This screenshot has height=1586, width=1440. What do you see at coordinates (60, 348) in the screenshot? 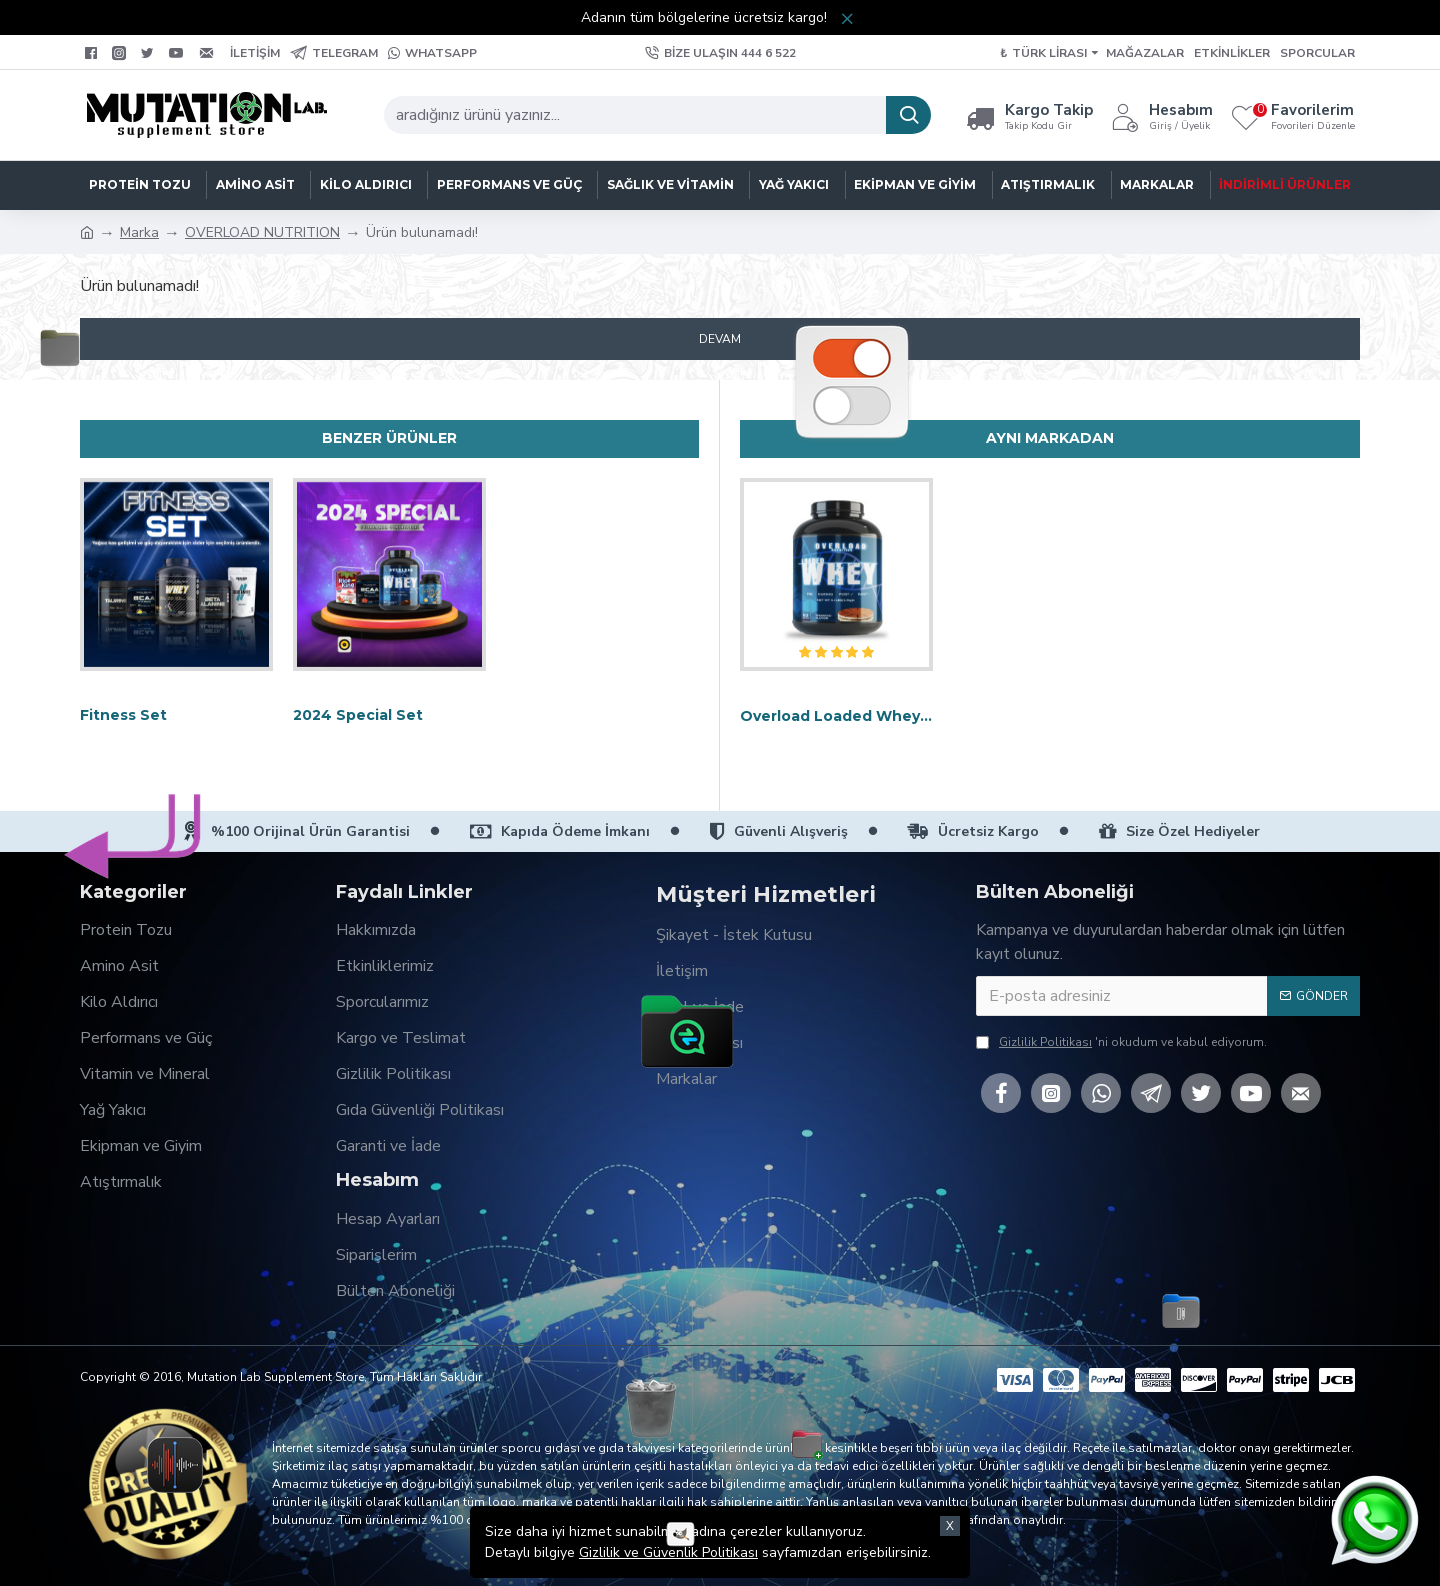
I see `open folder to view contents` at bounding box center [60, 348].